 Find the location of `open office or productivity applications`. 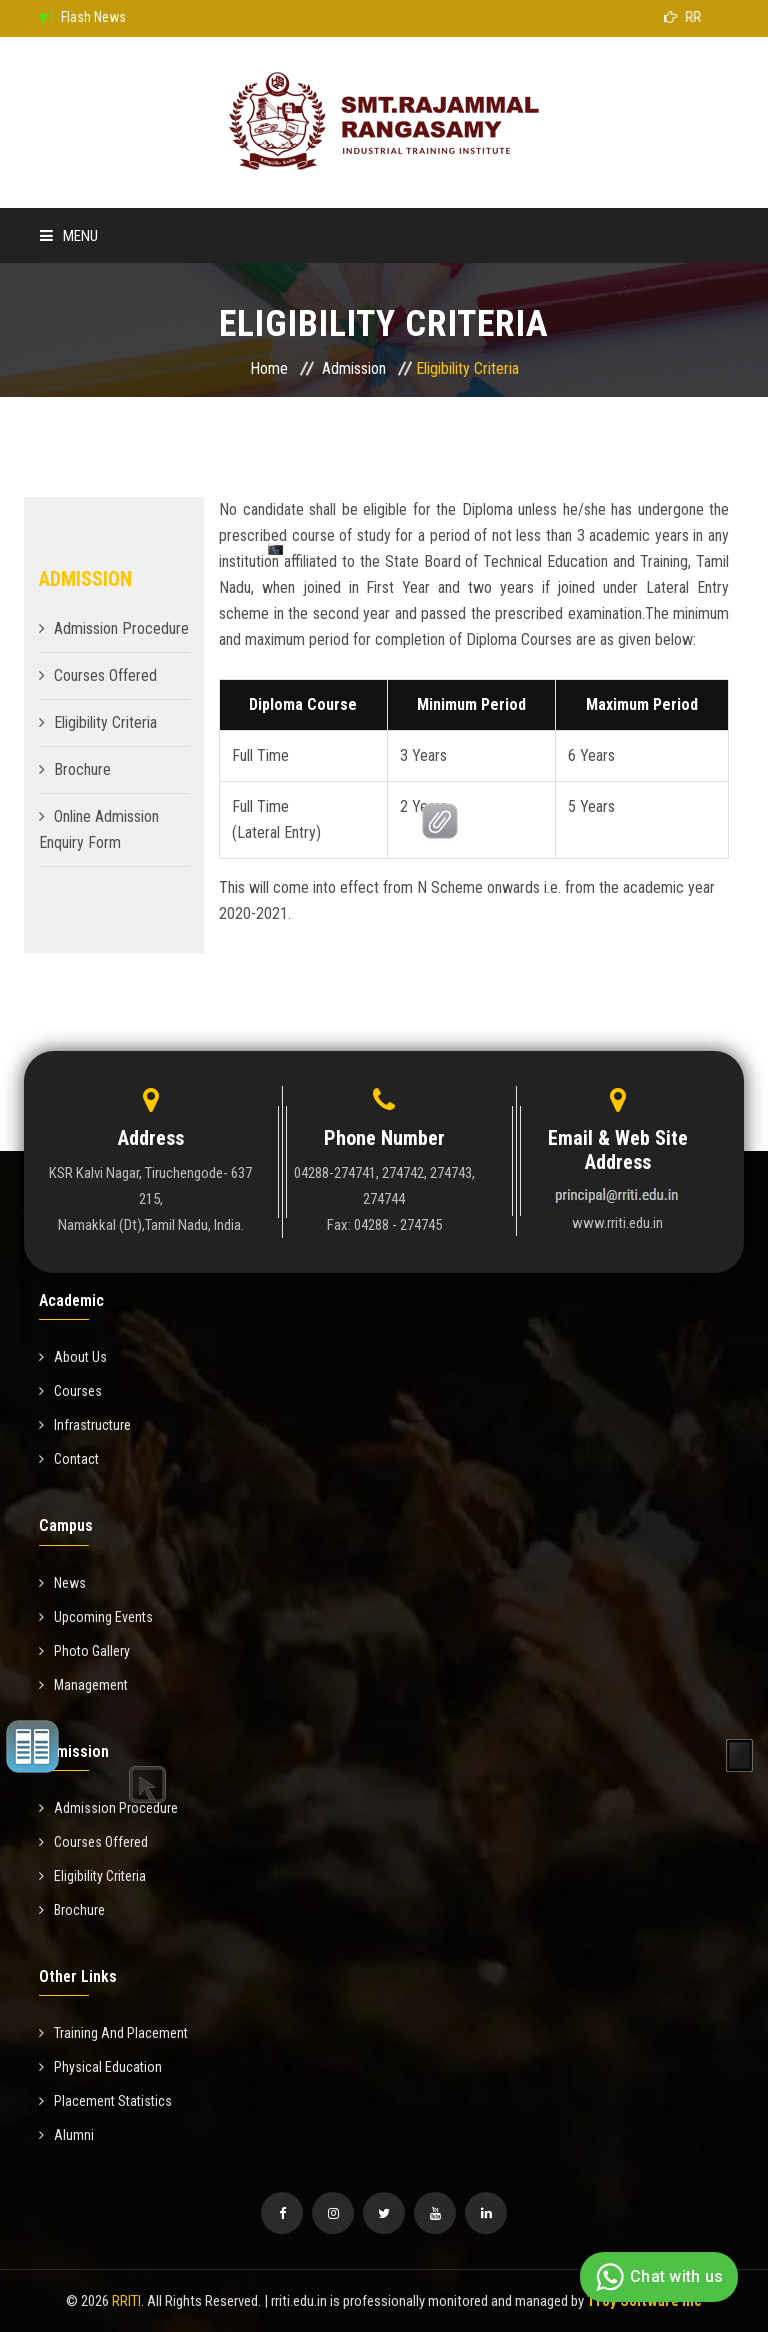

open office or productivity applications is located at coordinates (440, 821).